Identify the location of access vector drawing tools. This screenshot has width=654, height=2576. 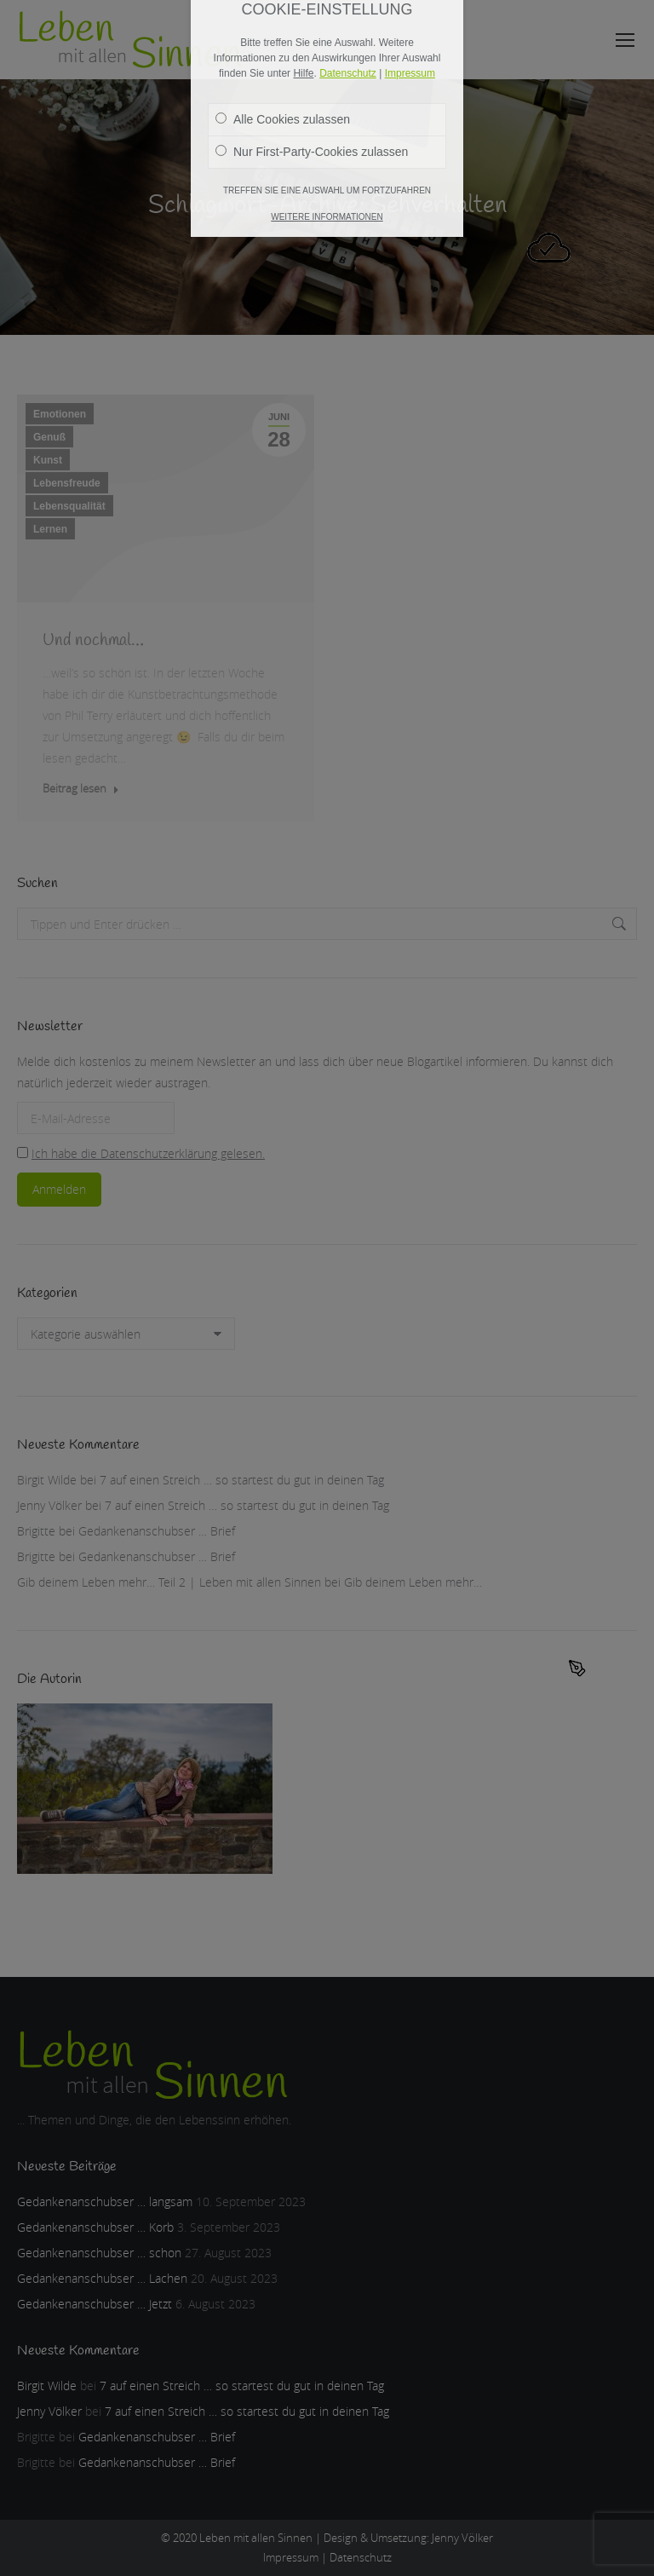
(577, 1668).